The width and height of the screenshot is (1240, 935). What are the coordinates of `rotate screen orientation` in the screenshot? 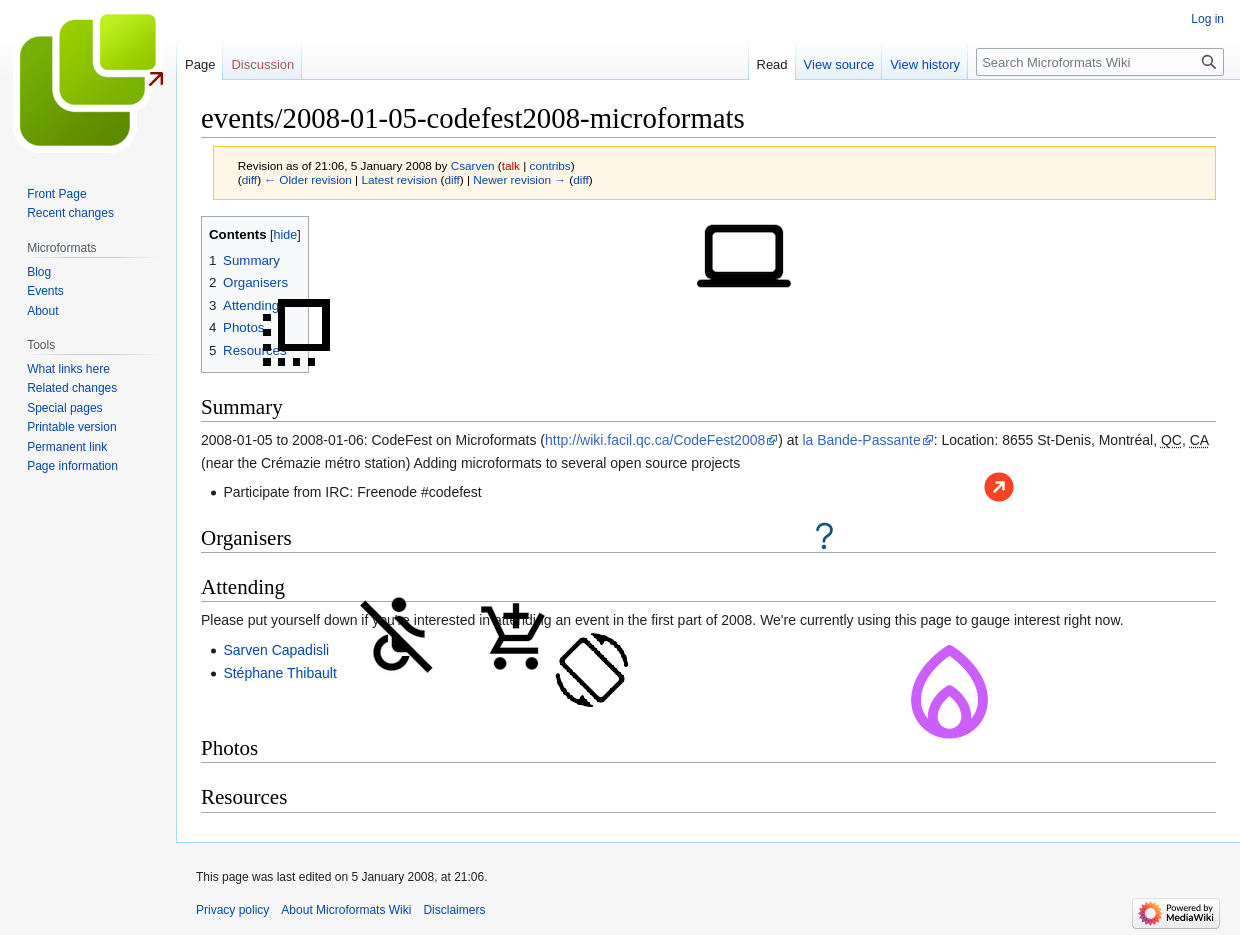 It's located at (592, 670).